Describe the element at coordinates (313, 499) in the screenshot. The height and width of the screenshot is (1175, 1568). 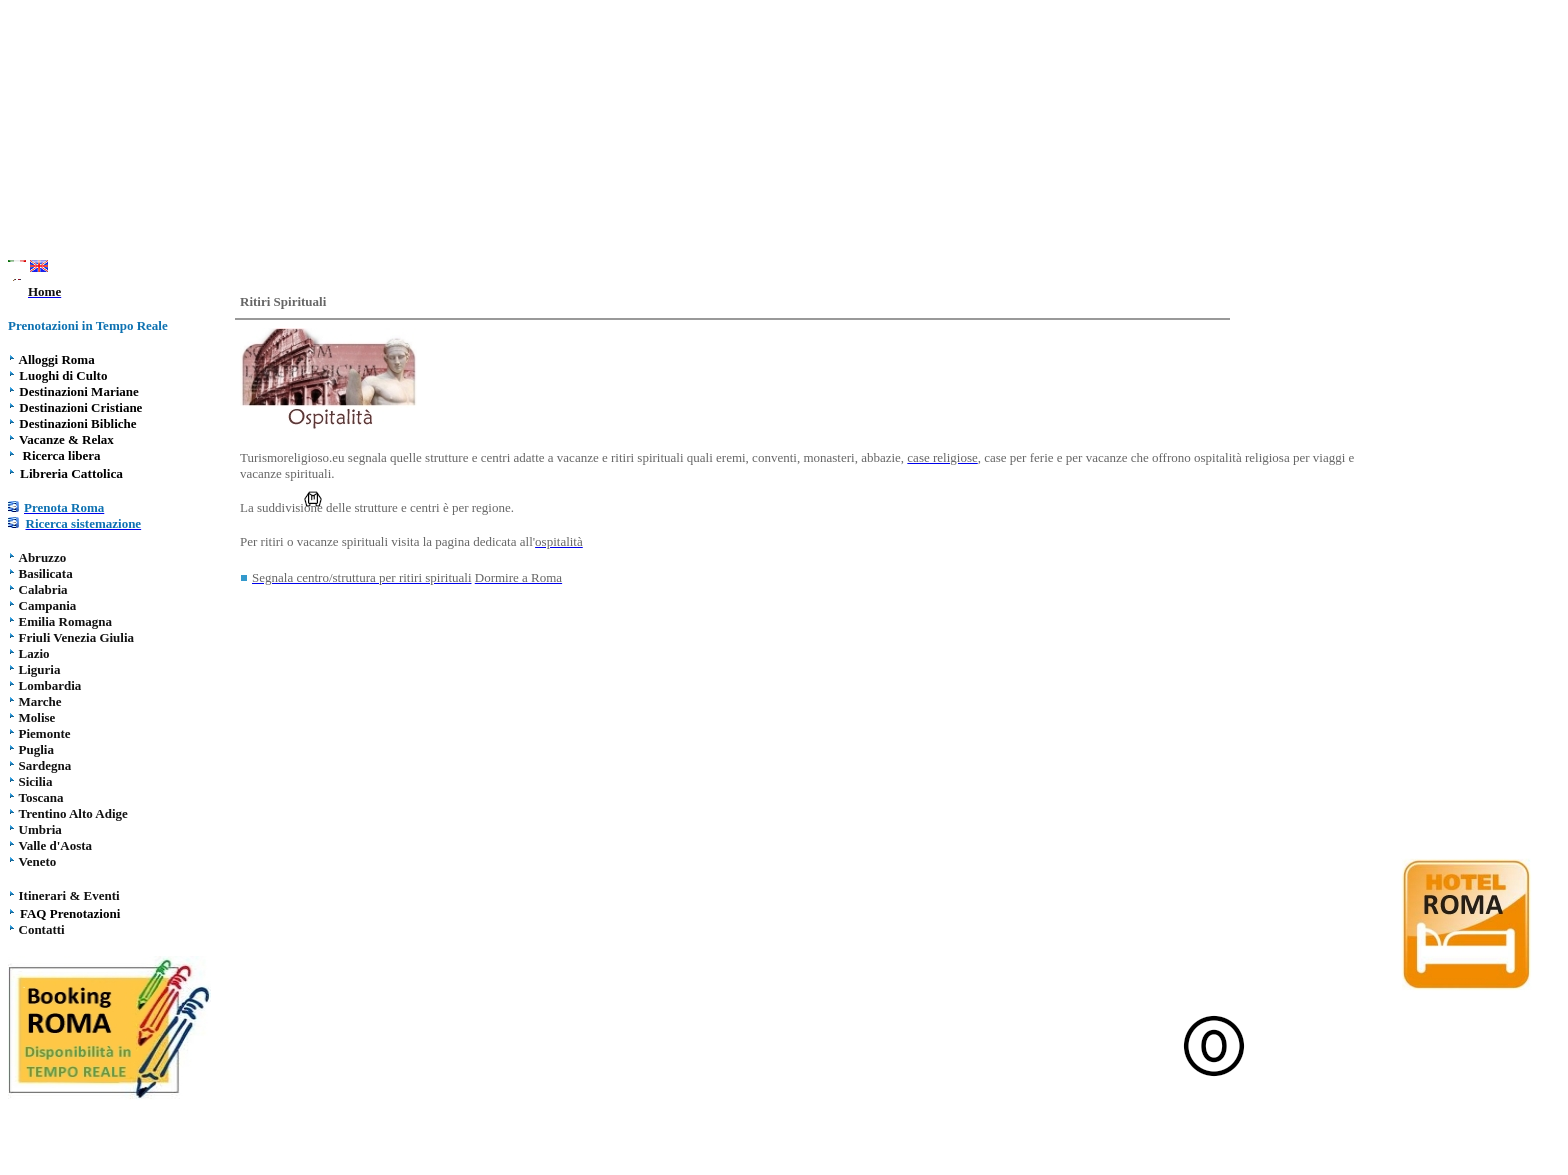
I see `browse clothing or apparel items` at that location.